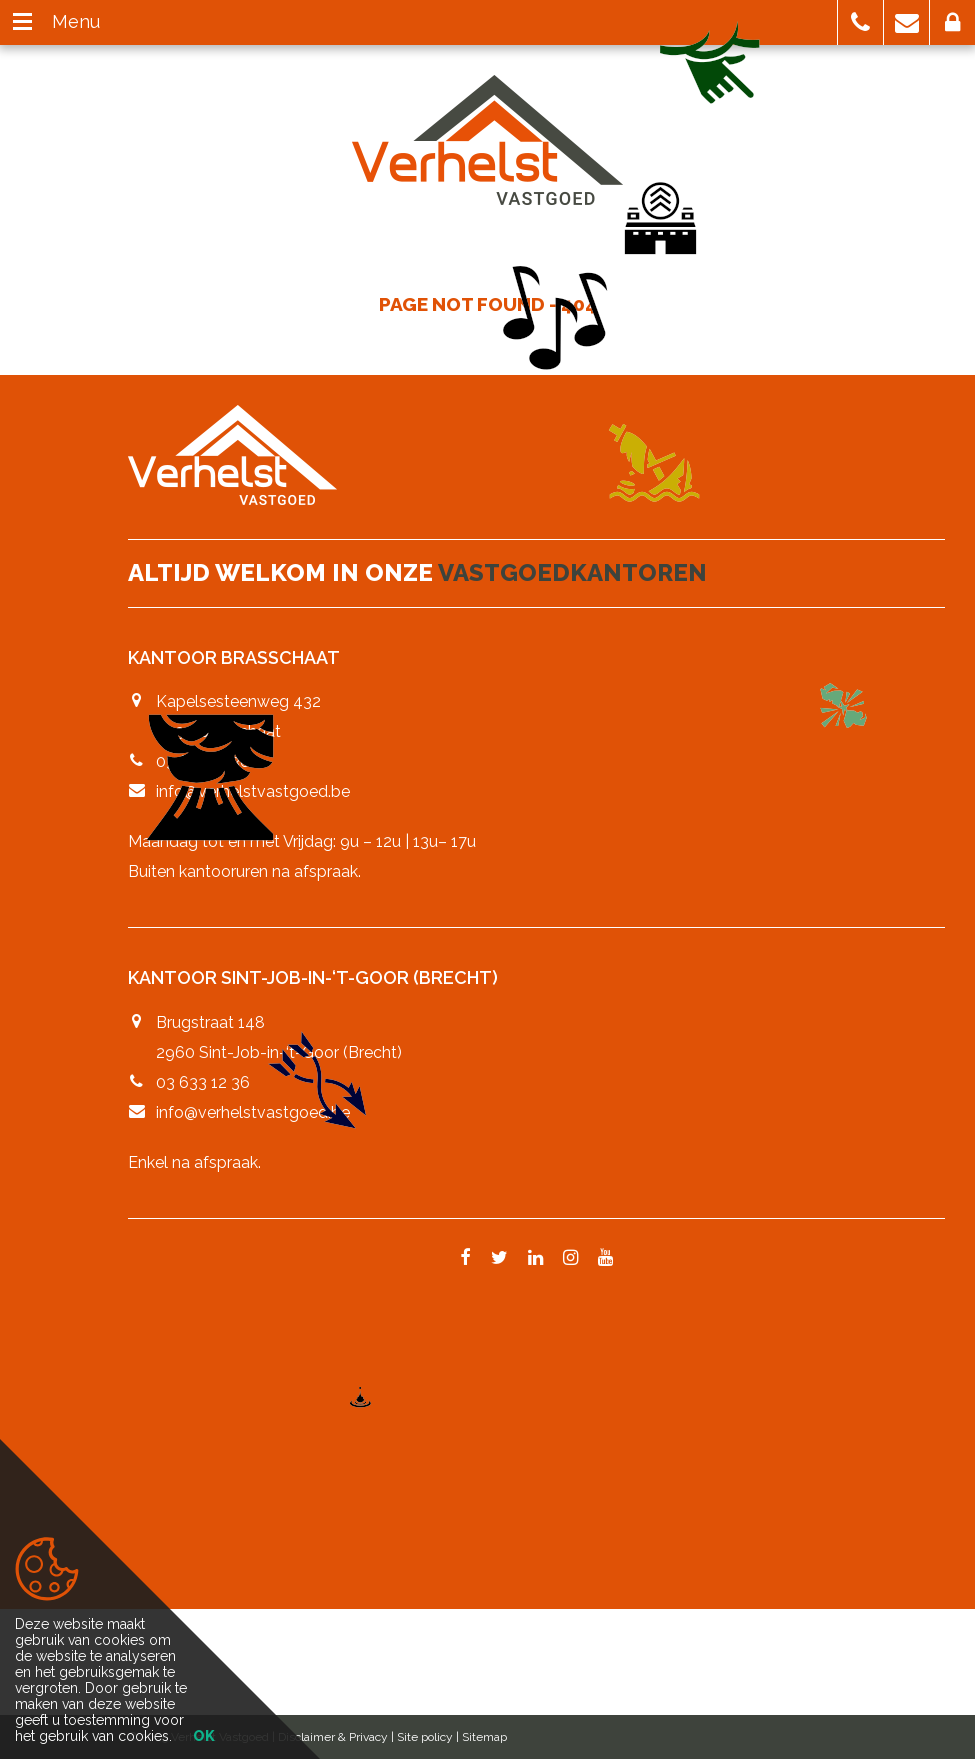  I want to click on indicates a spark or ignition action, so click(843, 705).